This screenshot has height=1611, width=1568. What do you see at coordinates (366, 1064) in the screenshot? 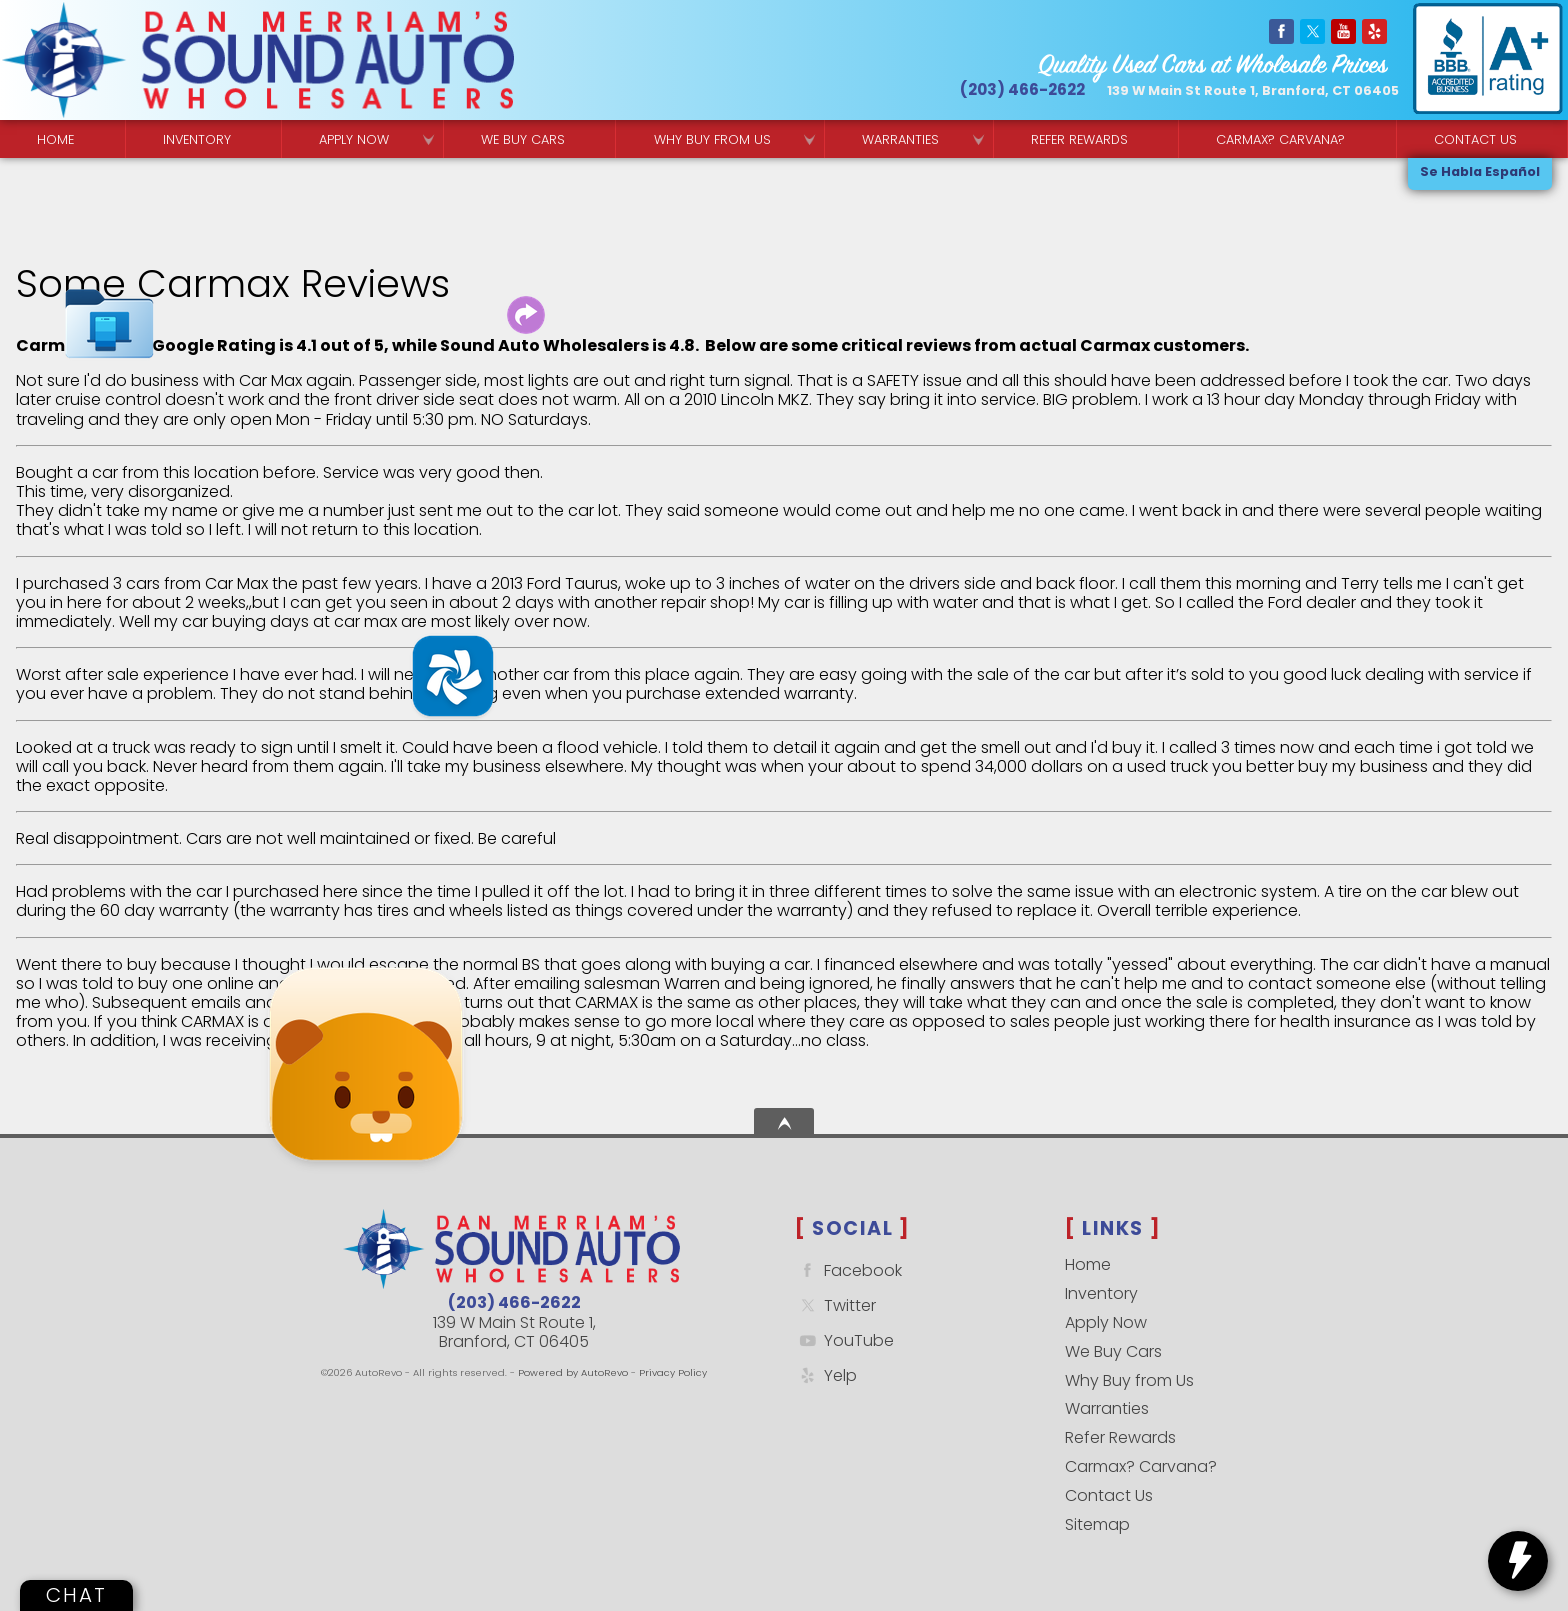
I see `open beaver notes app` at bounding box center [366, 1064].